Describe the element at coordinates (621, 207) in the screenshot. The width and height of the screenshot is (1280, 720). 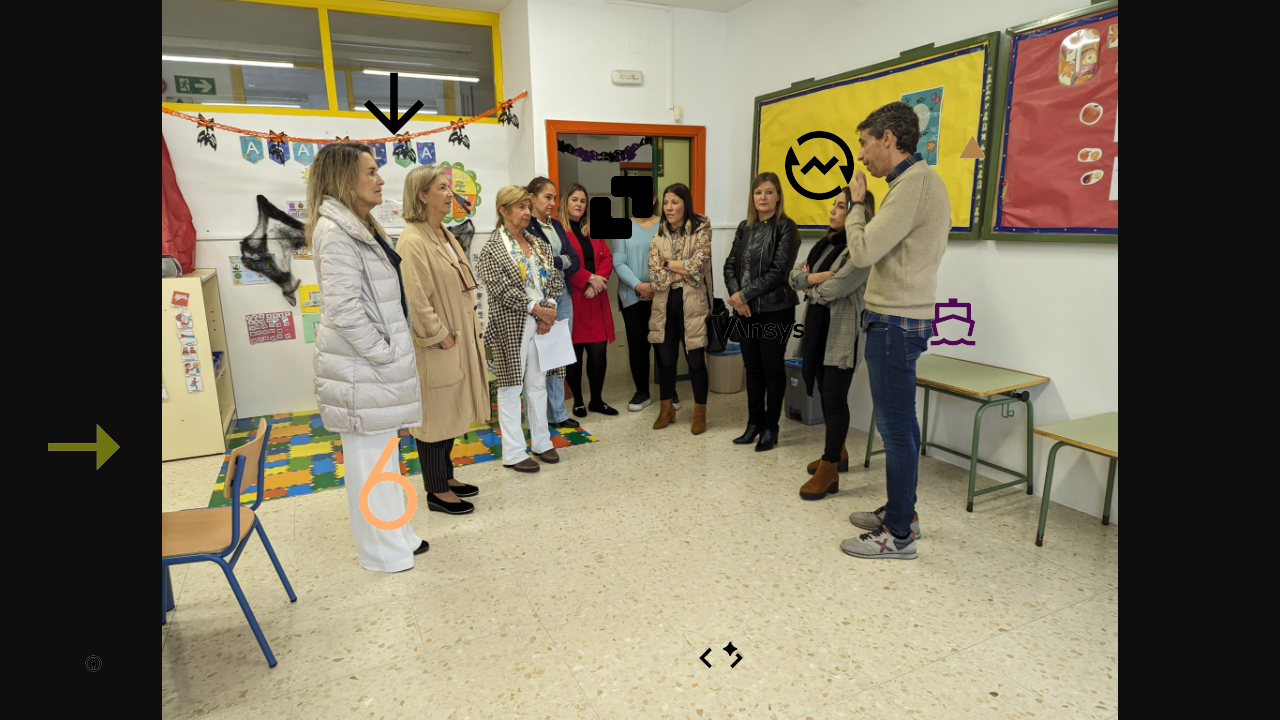
I see `SendGrid email delivery service logo` at that location.